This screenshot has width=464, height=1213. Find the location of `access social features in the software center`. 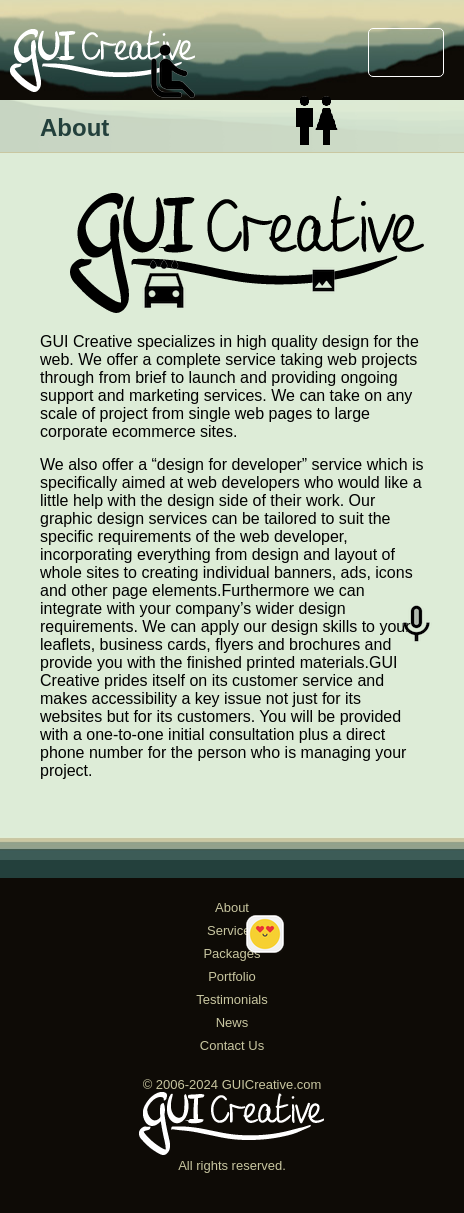

access social features in the software center is located at coordinates (265, 934).